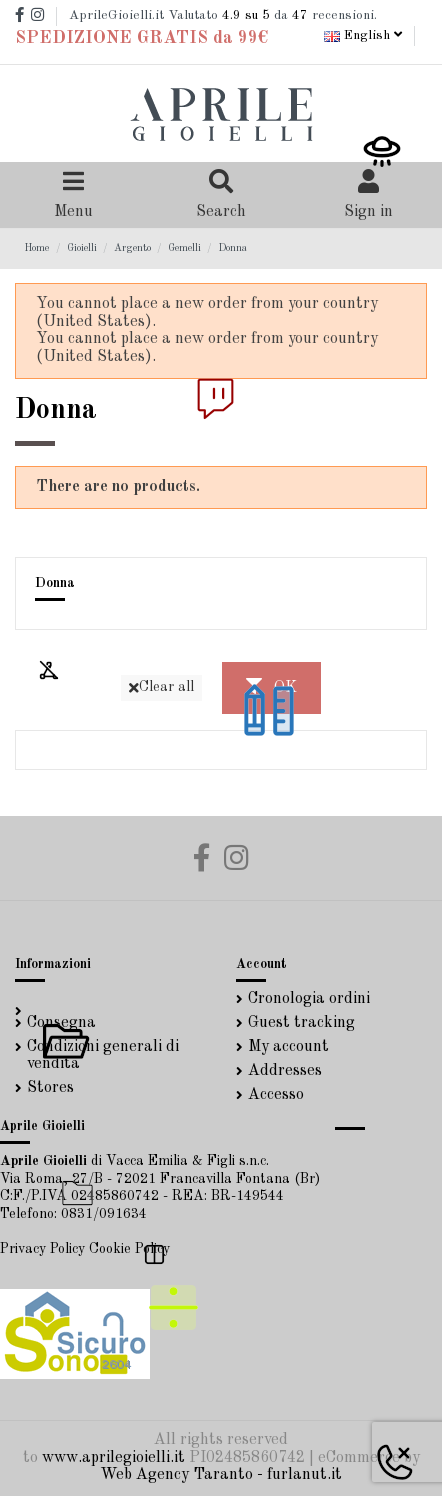 This screenshot has height=1496, width=442. I want to click on perform division calculation, so click(173, 1307).